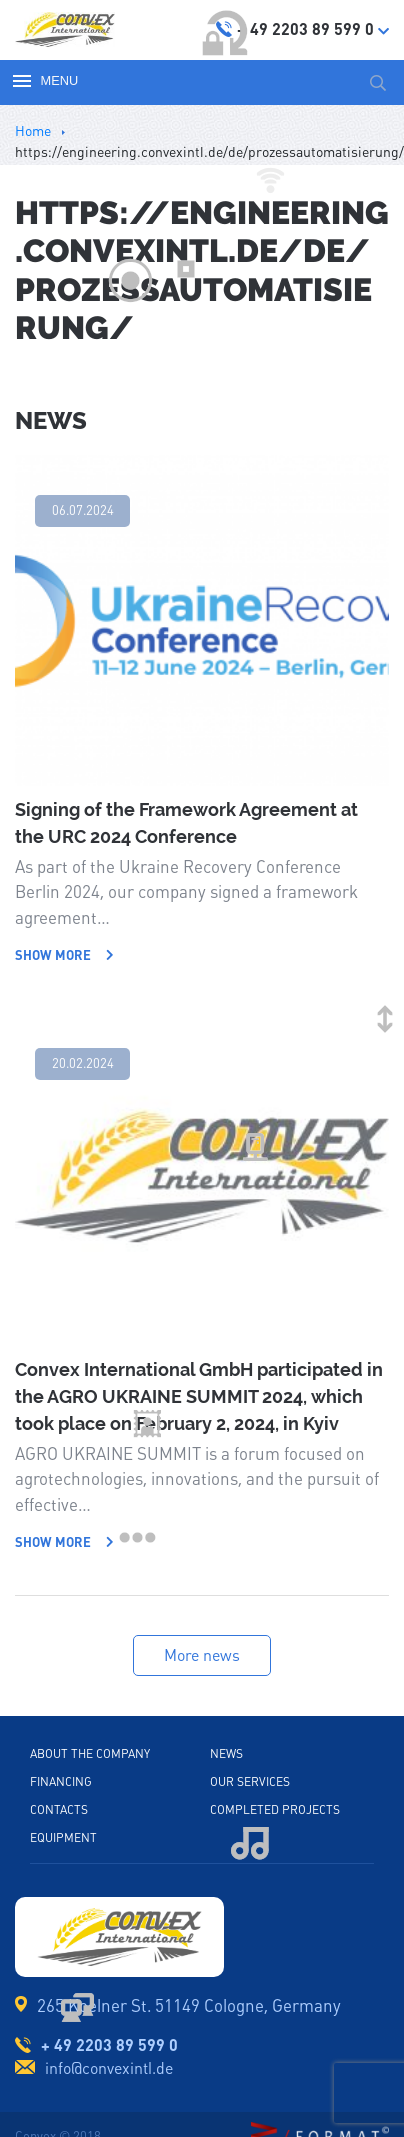 The image size is (404, 2137). What do you see at coordinates (270, 179) in the screenshot?
I see `indicates no wireless signal available` at bounding box center [270, 179].